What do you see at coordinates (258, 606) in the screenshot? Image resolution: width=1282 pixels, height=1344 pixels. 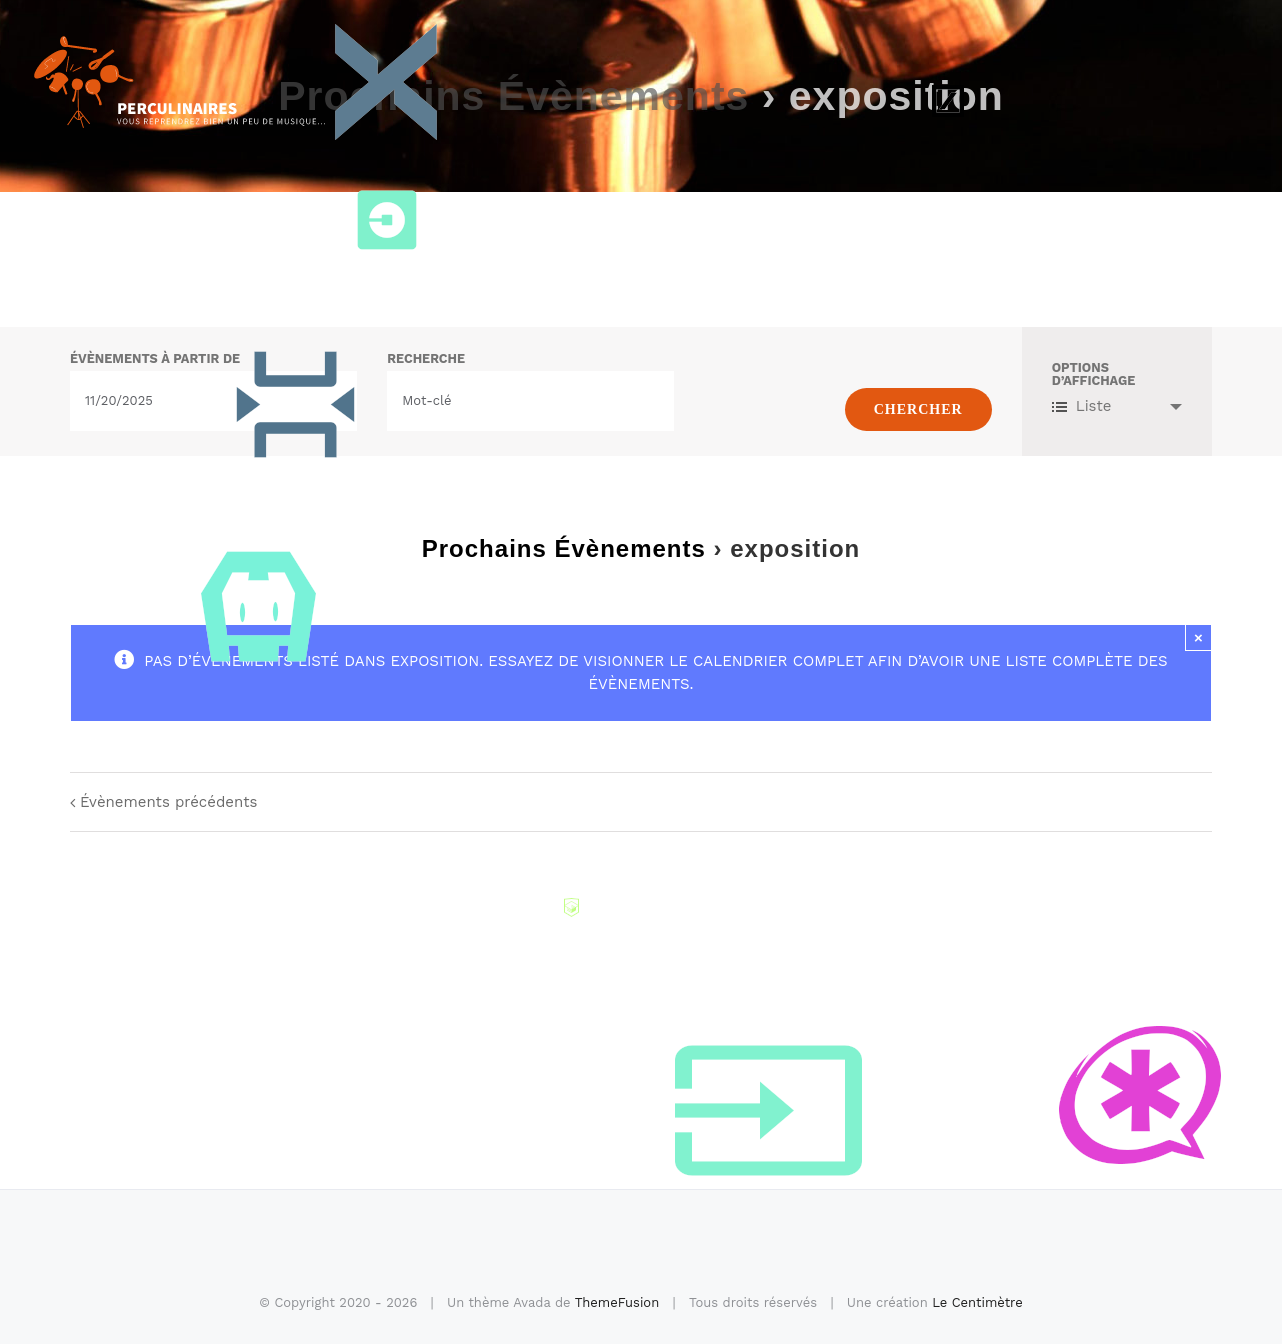 I see `apache cordova framework logo` at bounding box center [258, 606].